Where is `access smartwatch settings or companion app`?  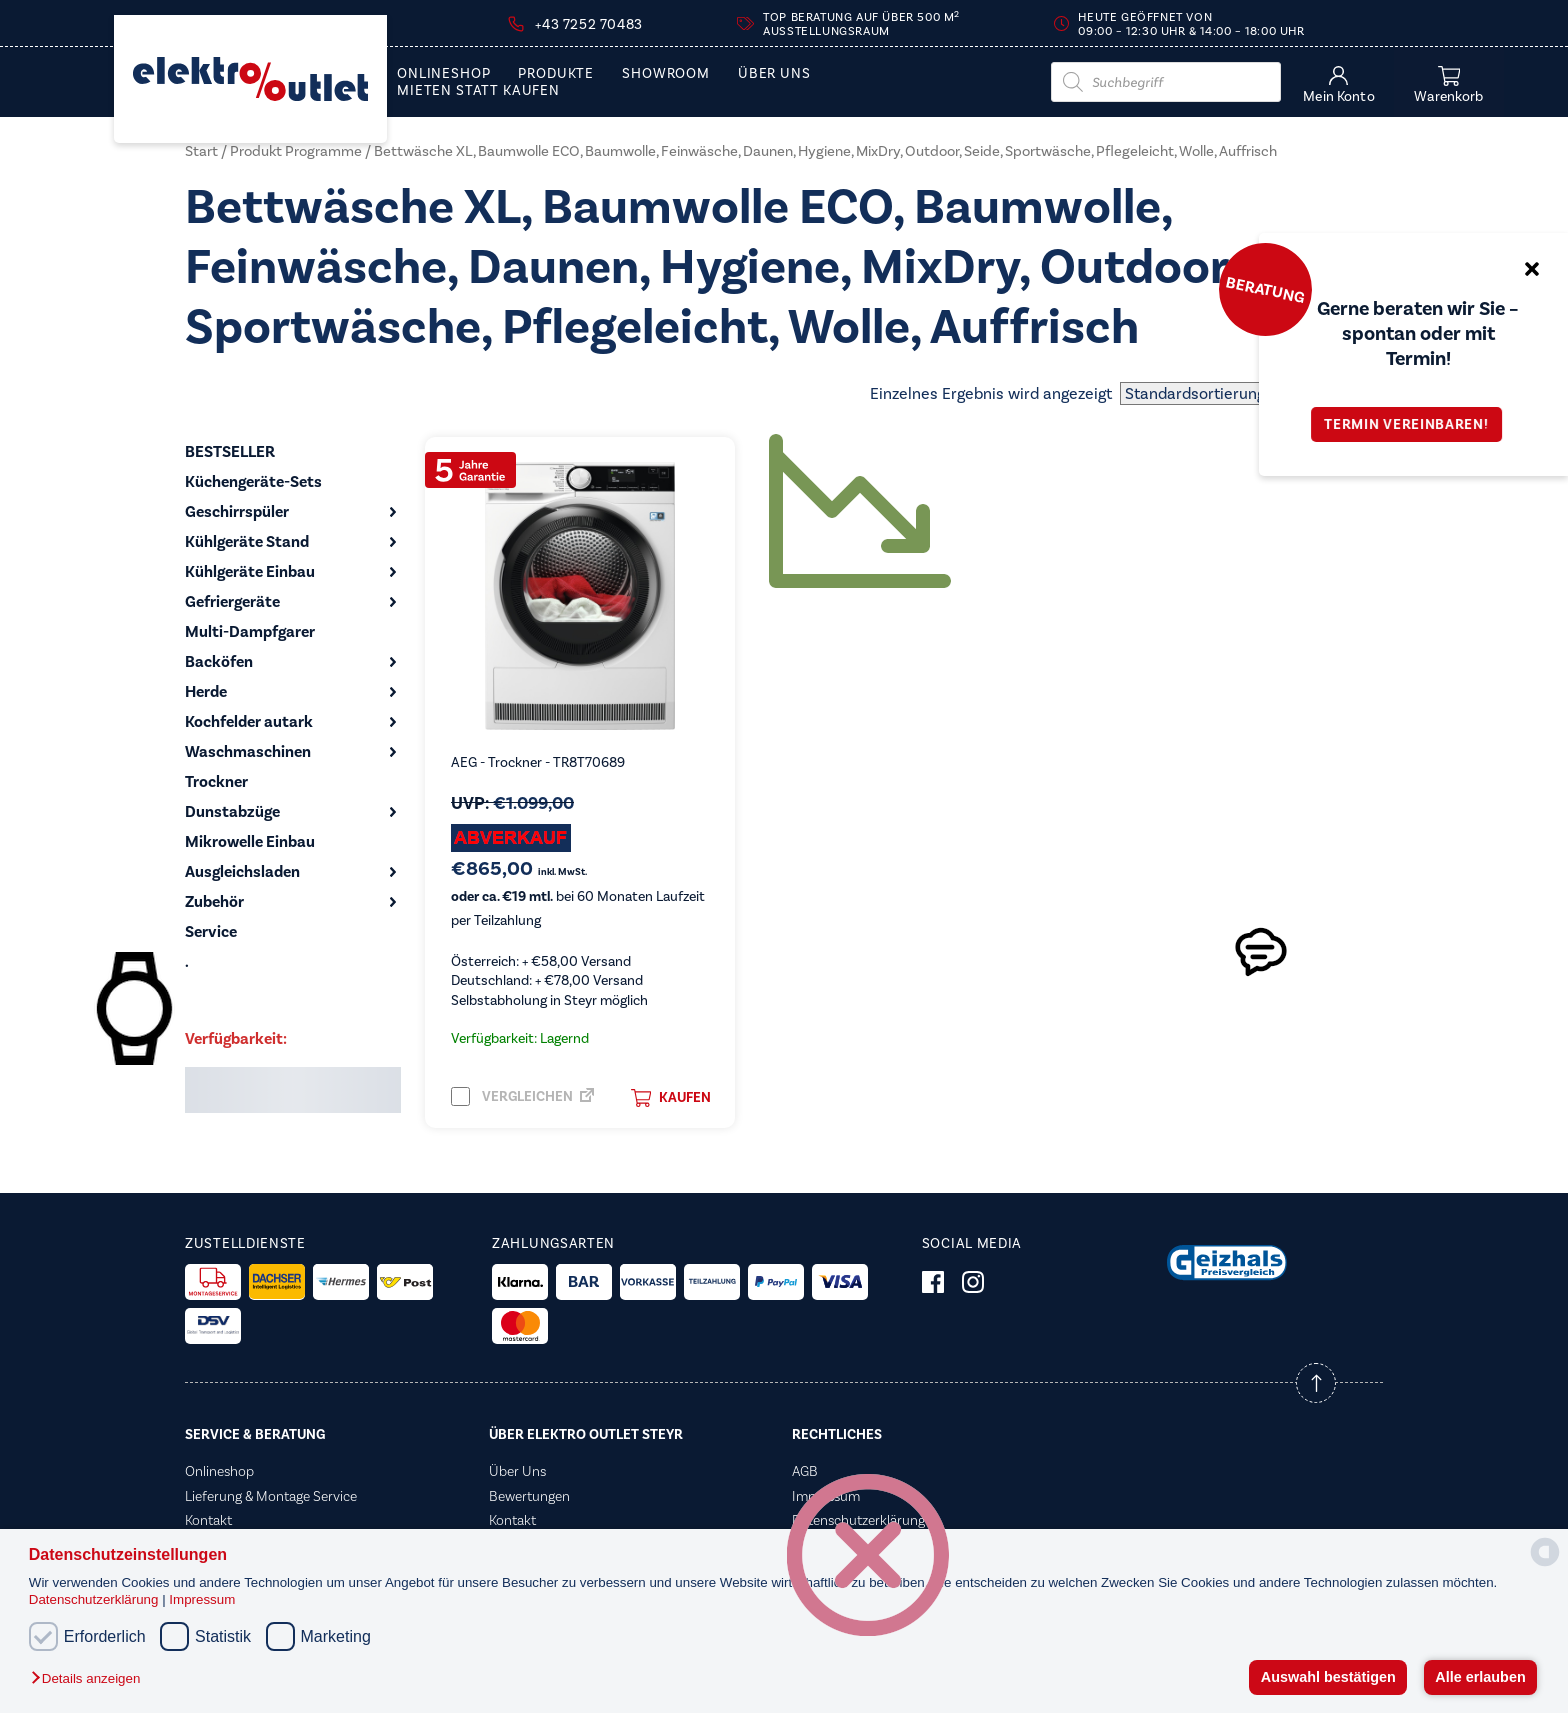
access smartwatch settings or companion app is located at coordinates (134, 1008).